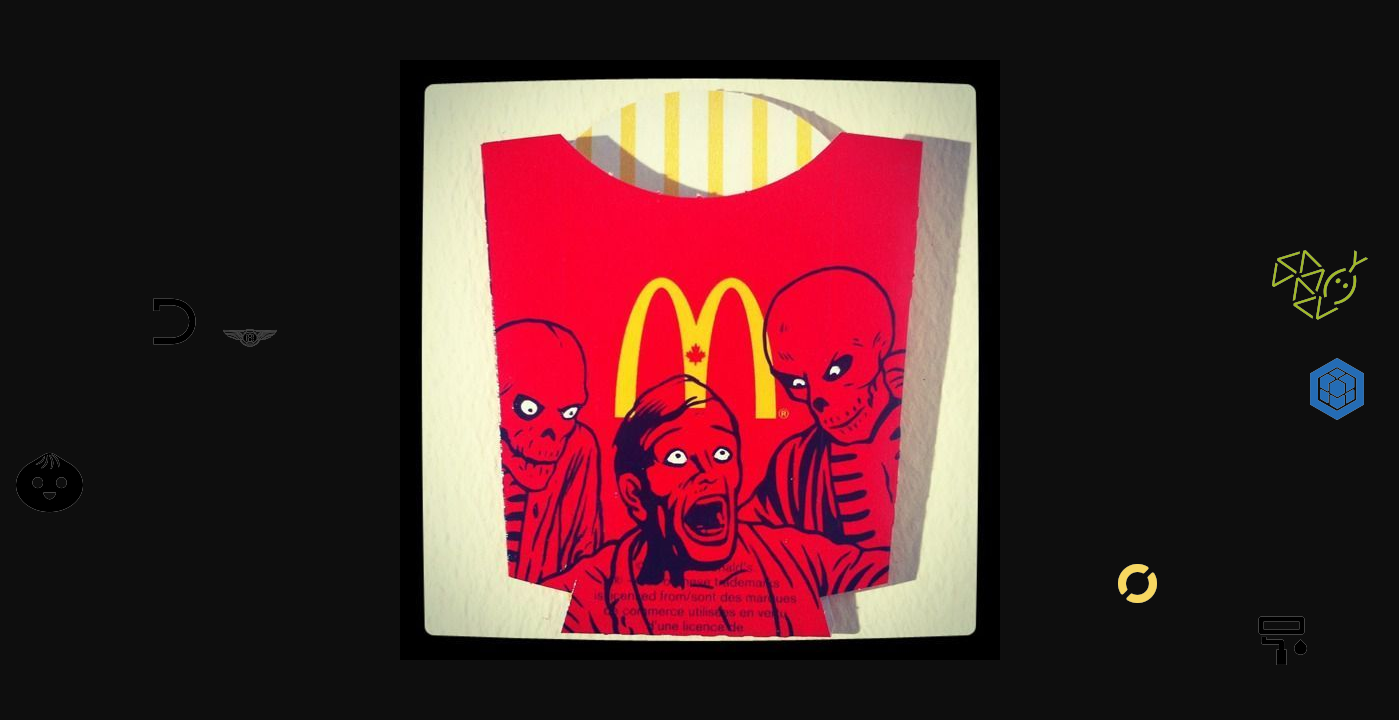 This screenshot has width=1399, height=720. What do you see at coordinates (49, 482) in the screenshot?
I see `indicates a project using the bun javascript runtime` at bounding box center [49, 482].